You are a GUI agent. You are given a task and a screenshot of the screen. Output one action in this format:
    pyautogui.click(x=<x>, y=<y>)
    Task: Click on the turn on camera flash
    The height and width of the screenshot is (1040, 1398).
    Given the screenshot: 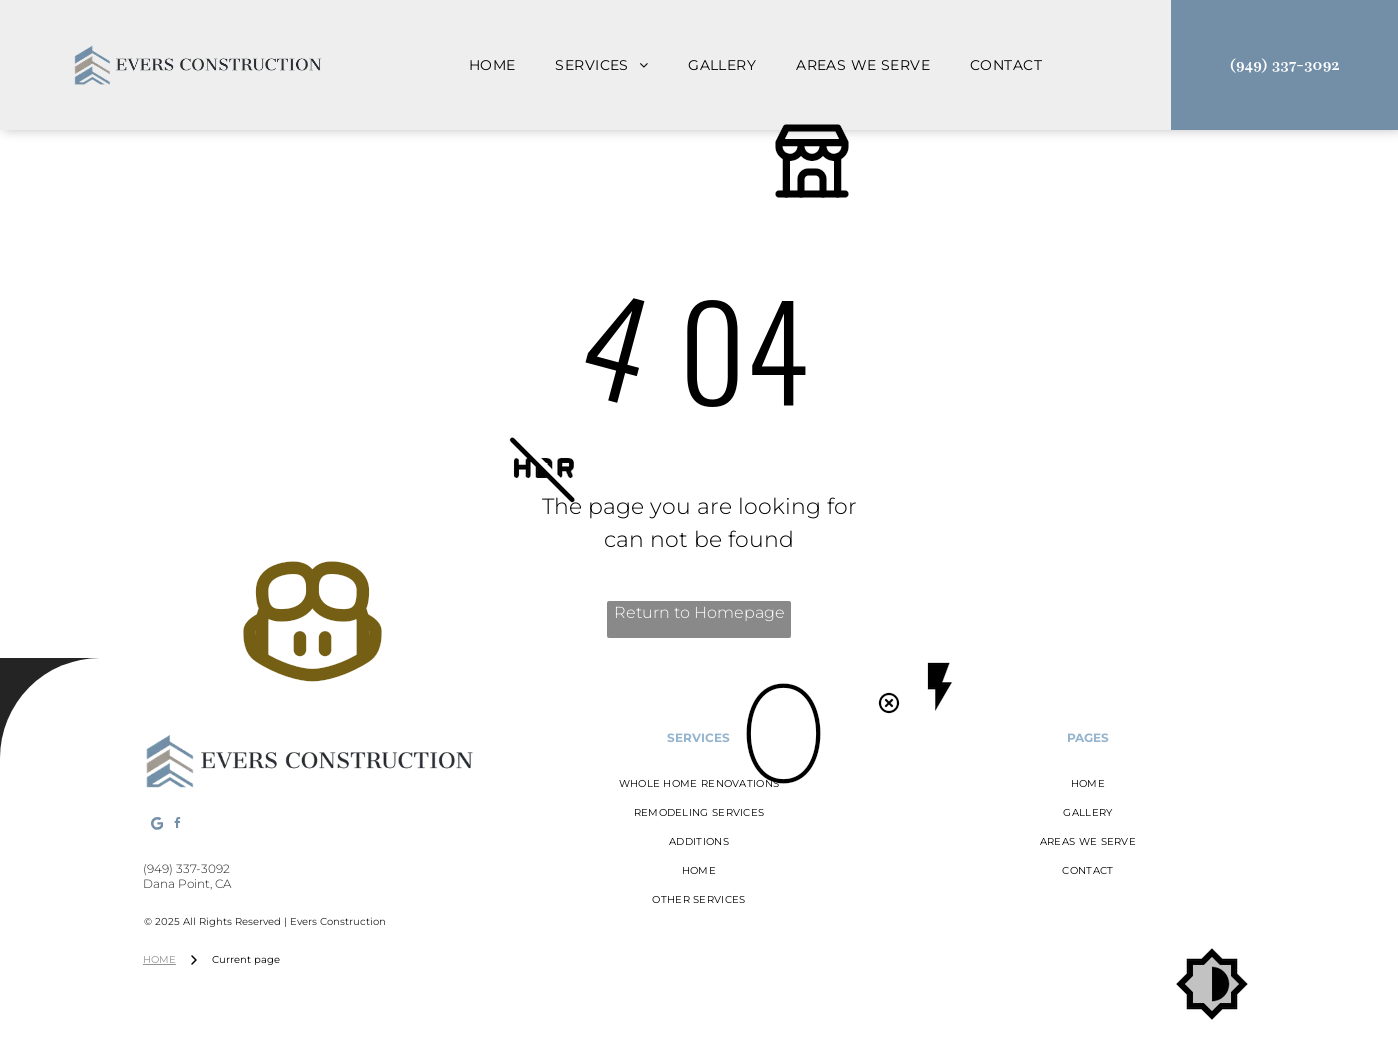 What is the action you would take?
    pyautogui.click(x=940, y=687)
    